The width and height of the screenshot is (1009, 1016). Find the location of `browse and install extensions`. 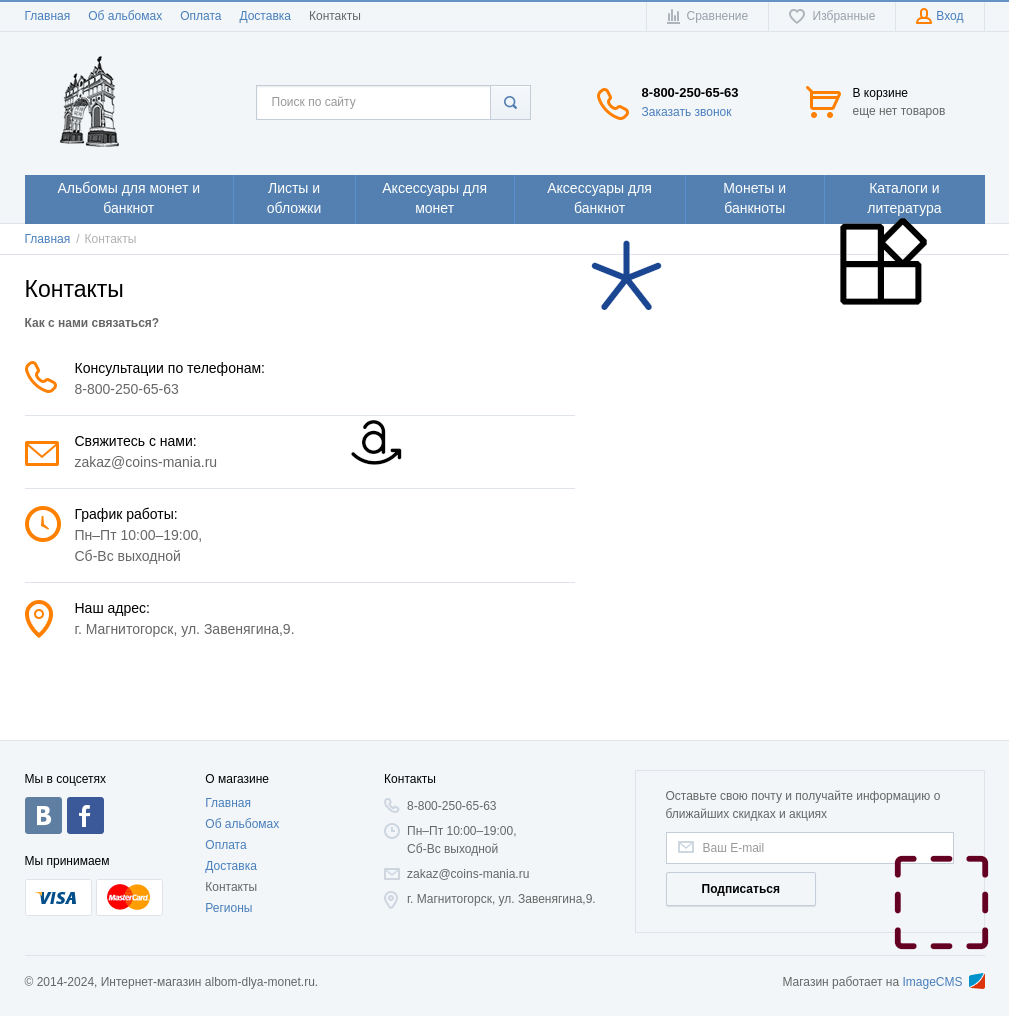

browse and install extensions is located at coordinates (884, 261).